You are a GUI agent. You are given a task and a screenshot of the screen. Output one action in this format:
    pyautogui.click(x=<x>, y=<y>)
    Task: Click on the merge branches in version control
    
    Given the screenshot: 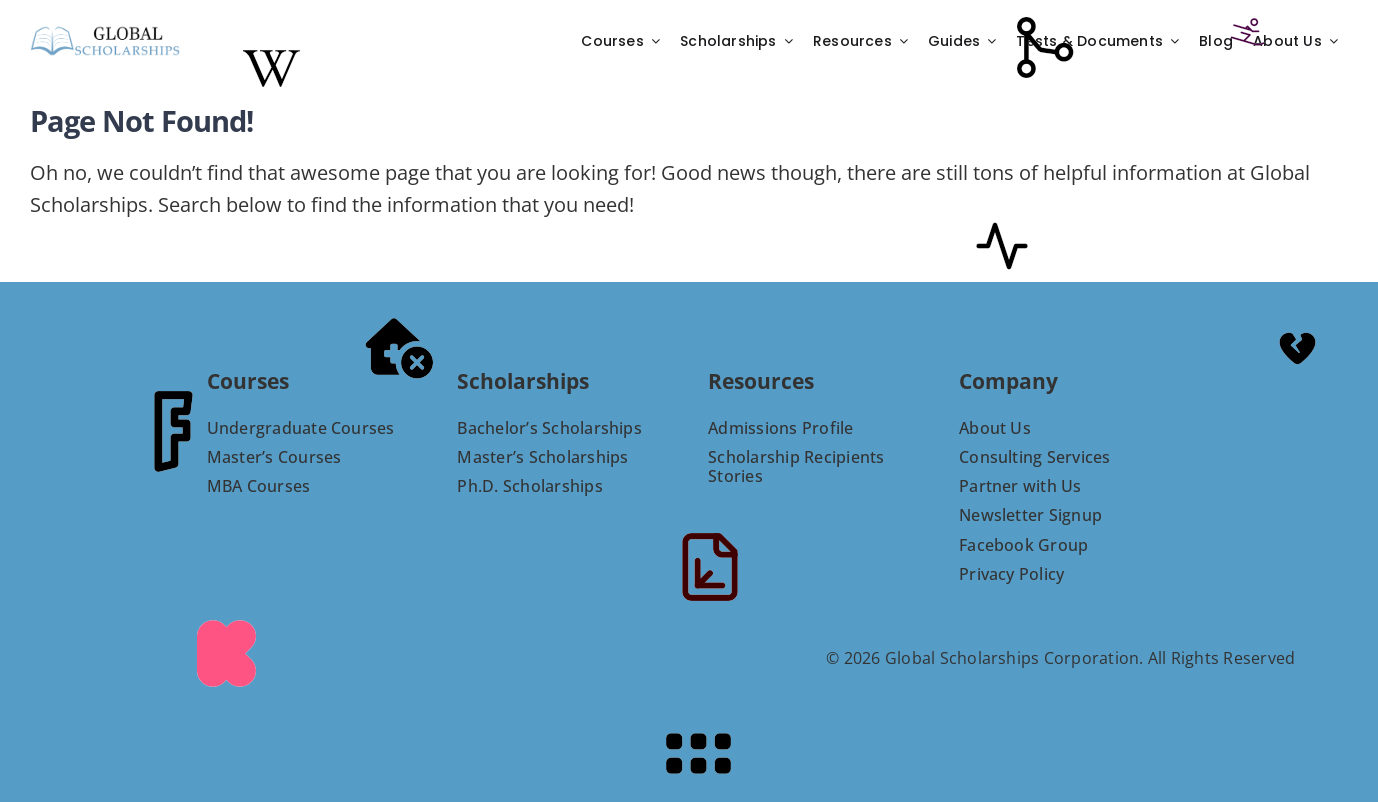 What is the action you would take?
    pyautogui.click(x=1040, y=47)
    